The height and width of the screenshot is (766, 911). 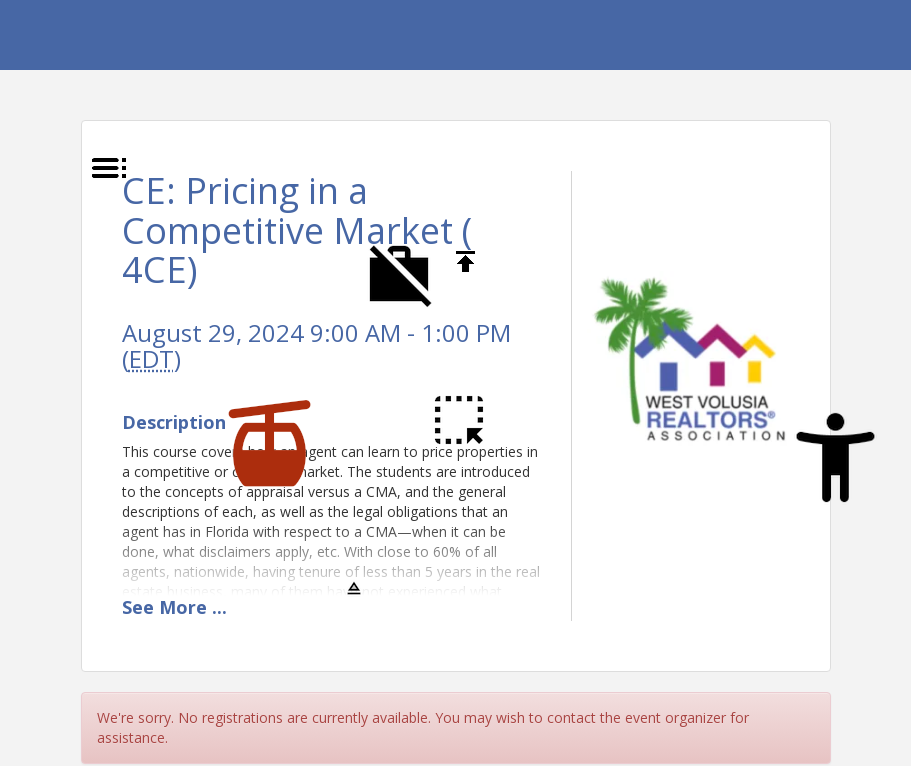 What do you see at coordinates (399, 275) in the screenshot?
I see `indicates work mode is disabled` at bounding box center [399, 275].